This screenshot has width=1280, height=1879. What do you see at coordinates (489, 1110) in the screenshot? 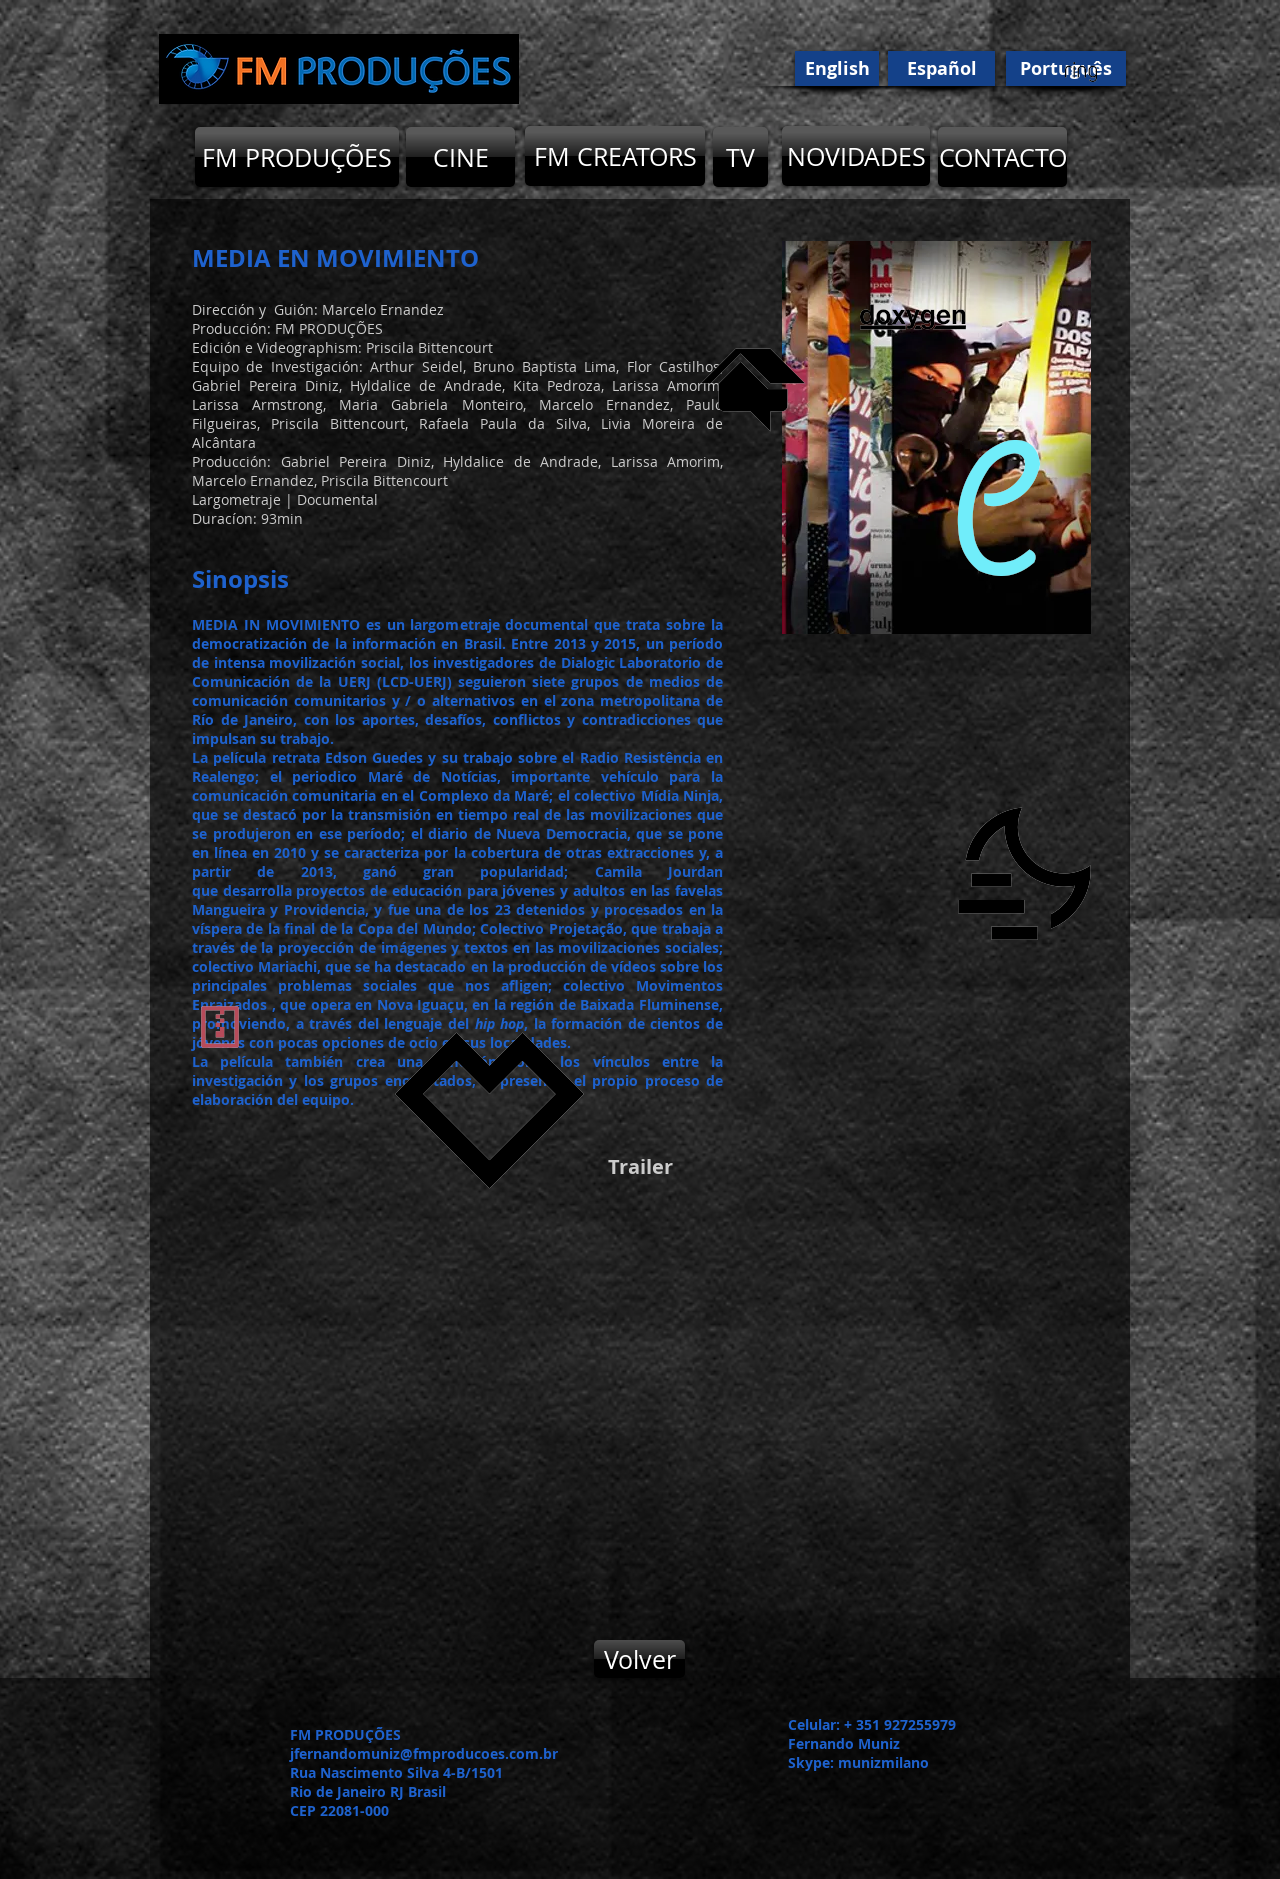
I see `open the Spreadshirt app or website` at bounding box center [489, 1110].